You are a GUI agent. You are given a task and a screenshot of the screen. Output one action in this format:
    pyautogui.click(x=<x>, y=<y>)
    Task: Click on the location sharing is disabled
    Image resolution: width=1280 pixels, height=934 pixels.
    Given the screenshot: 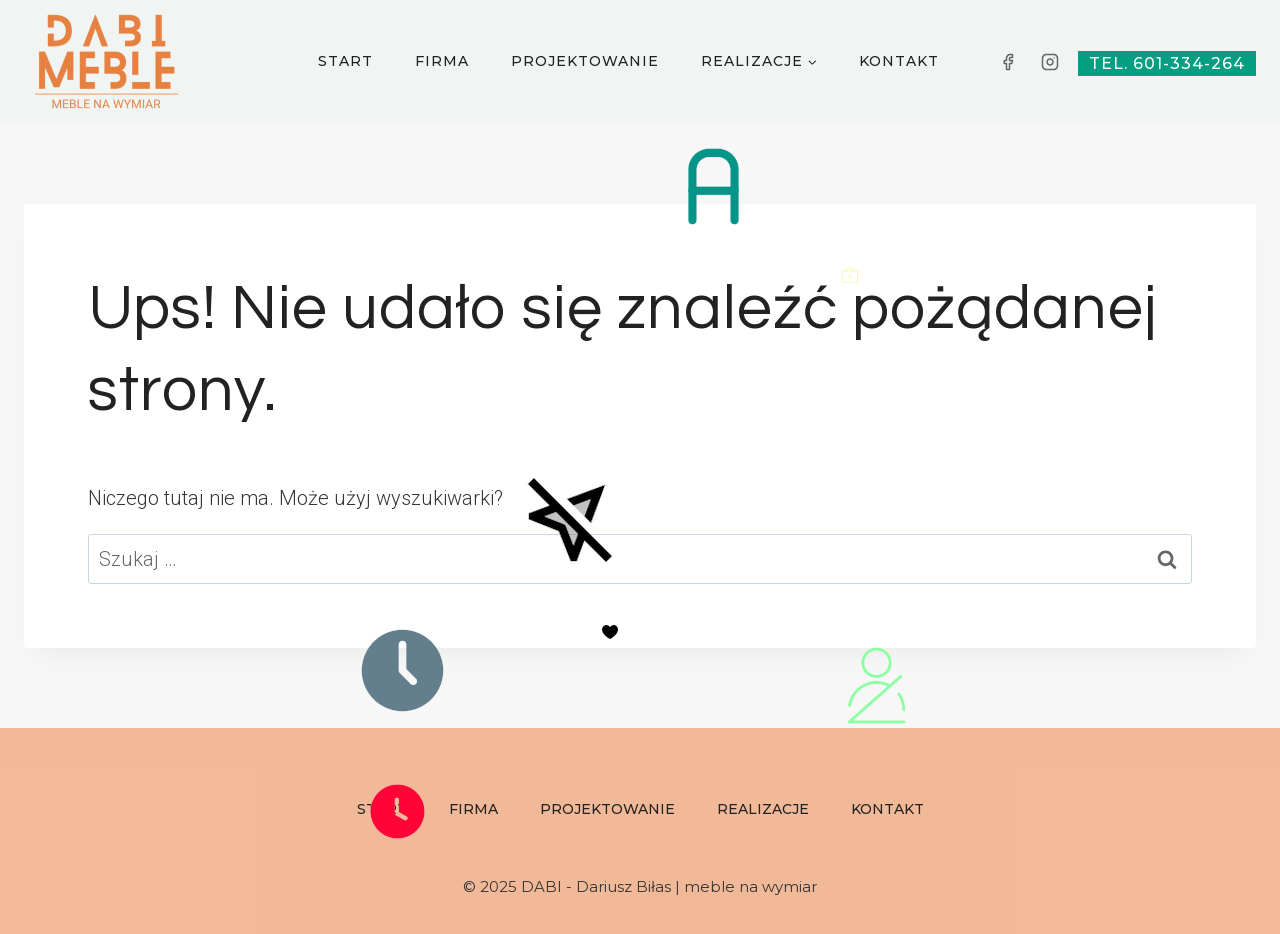 What is the action you would take?
    pyautogui.click(x=567, y=523)
    